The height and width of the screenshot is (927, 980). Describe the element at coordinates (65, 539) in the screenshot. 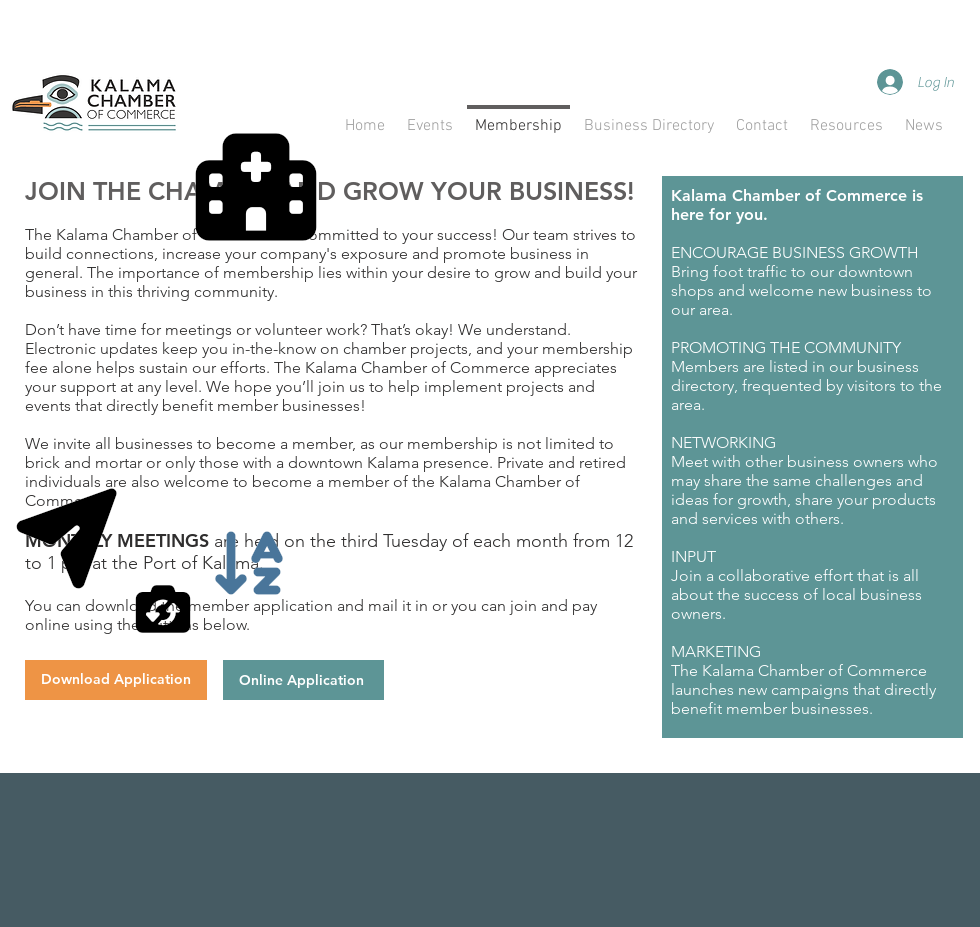

I see `send a message` at that location.